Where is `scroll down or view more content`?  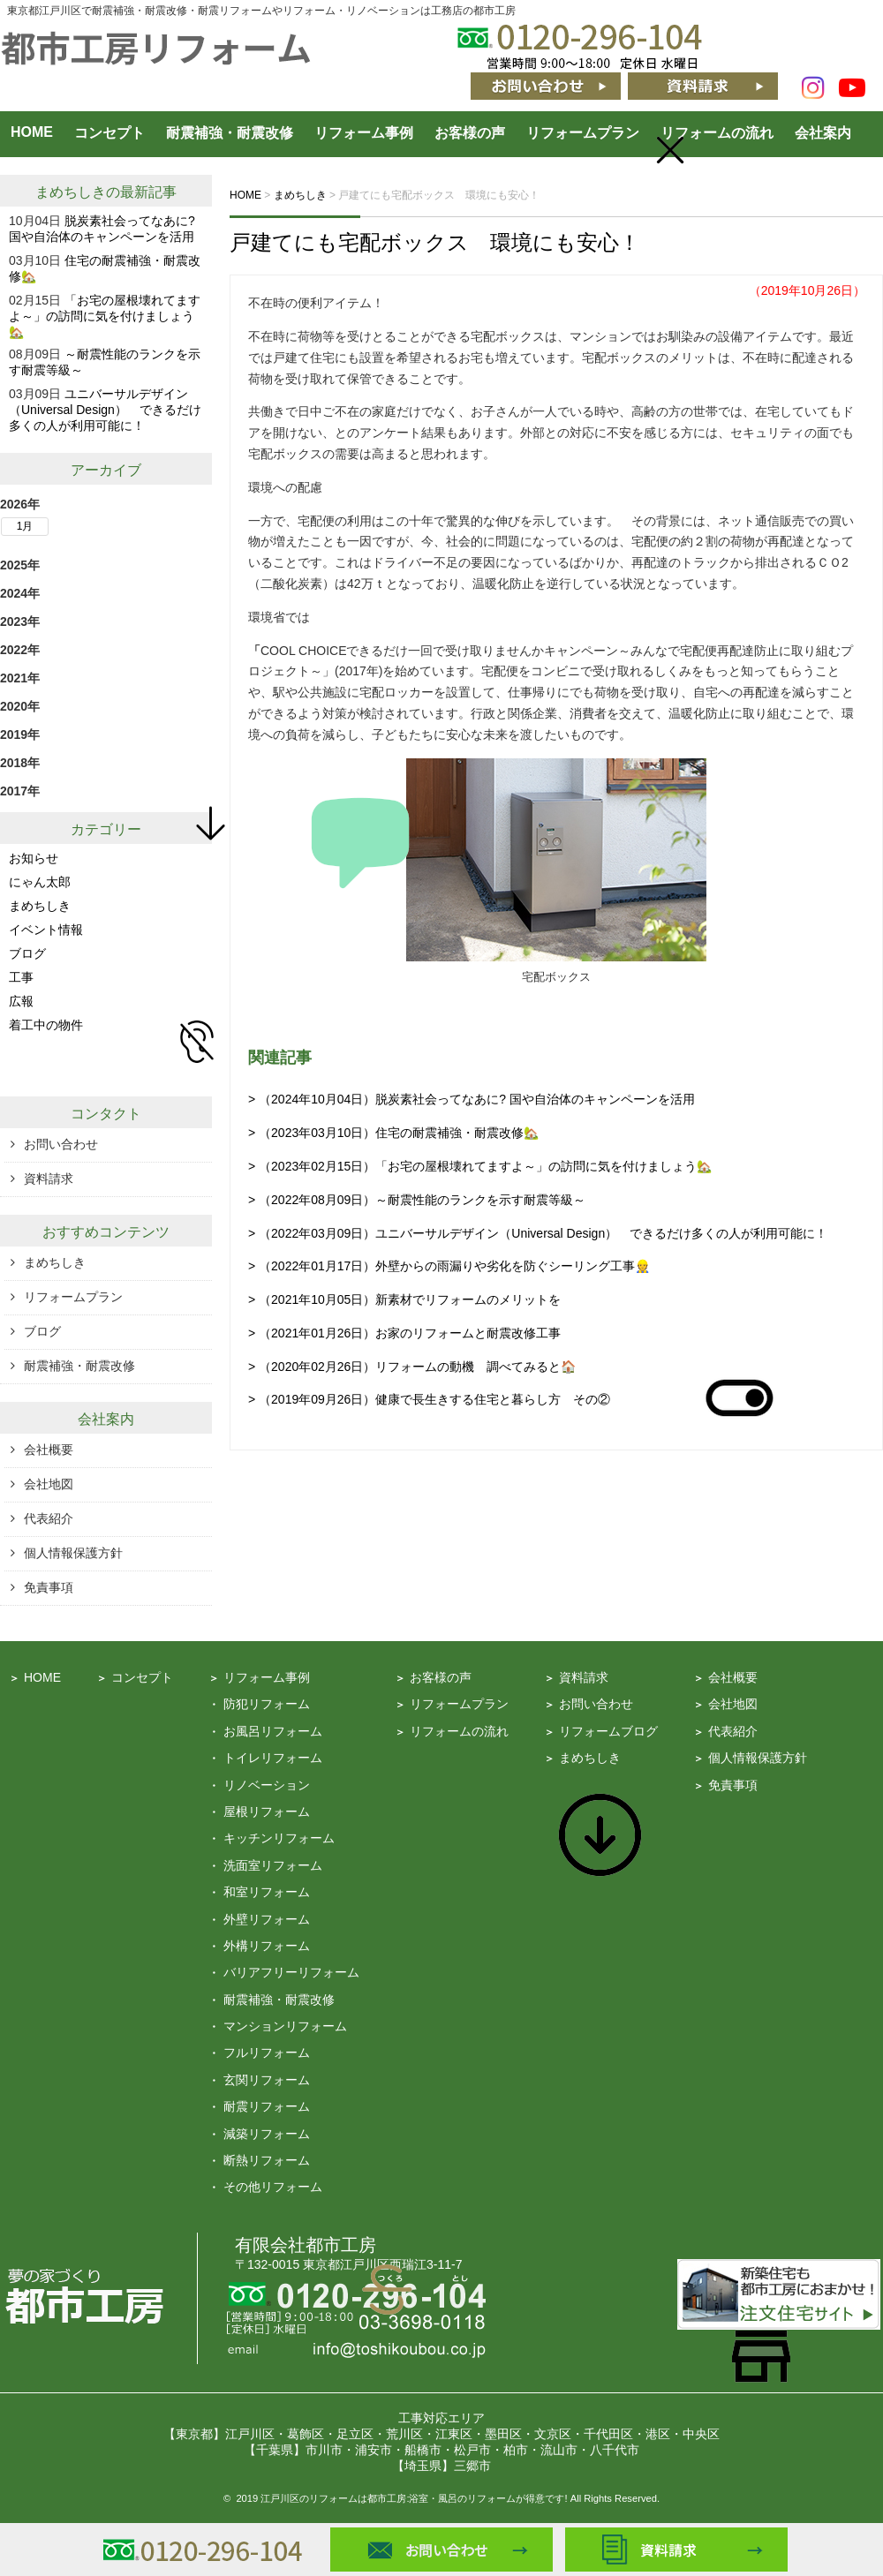
scroll down or view more content is located at coordinates (210, 823).